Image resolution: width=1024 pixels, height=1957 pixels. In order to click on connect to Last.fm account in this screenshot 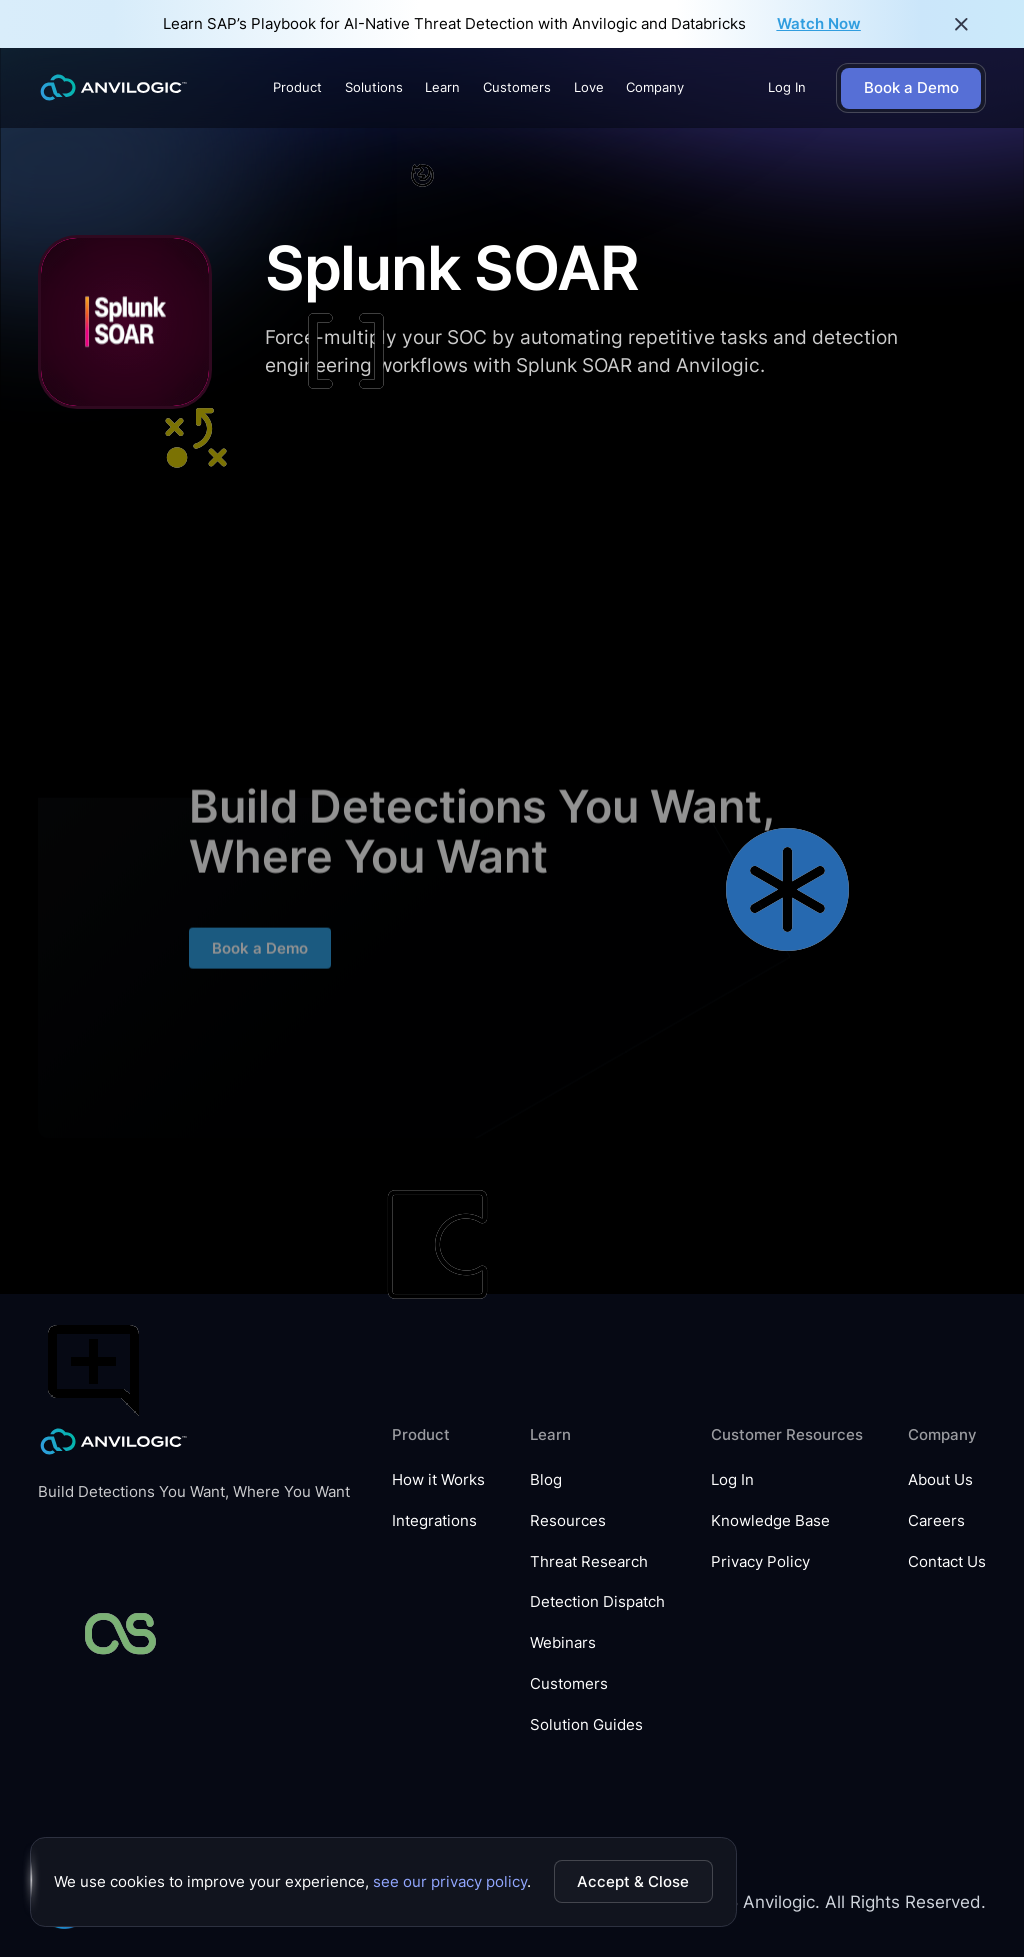, I will do `click(120, 1632)`.